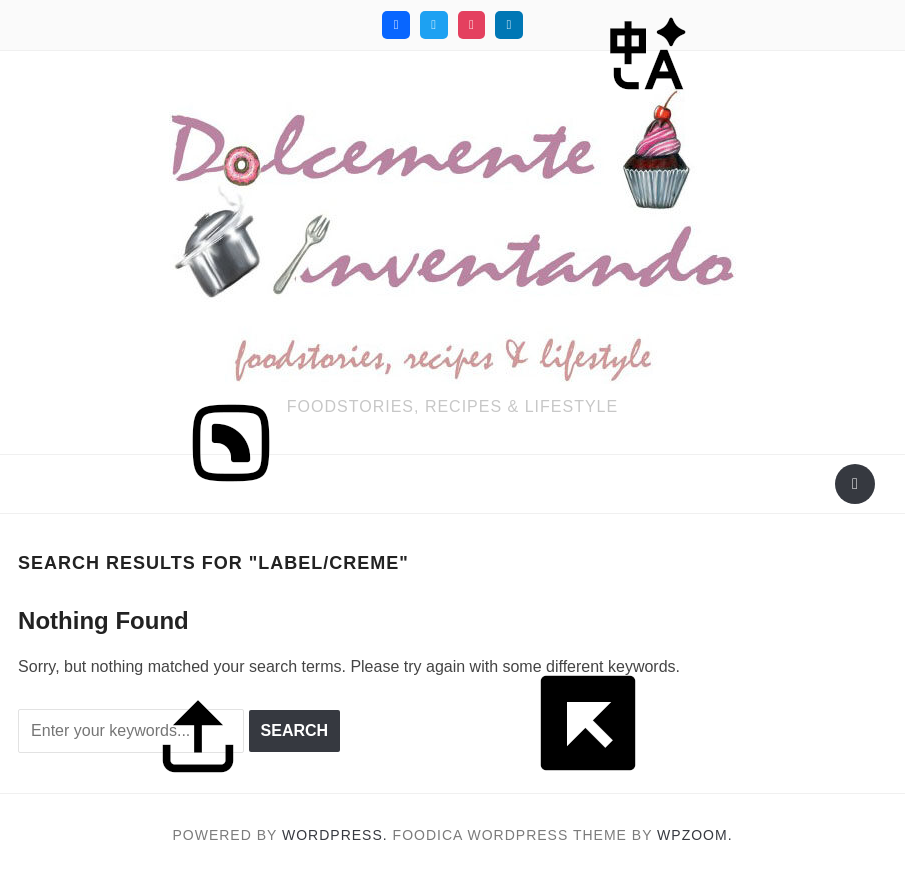  I want to click on translate text using AI, so click(646, 57).